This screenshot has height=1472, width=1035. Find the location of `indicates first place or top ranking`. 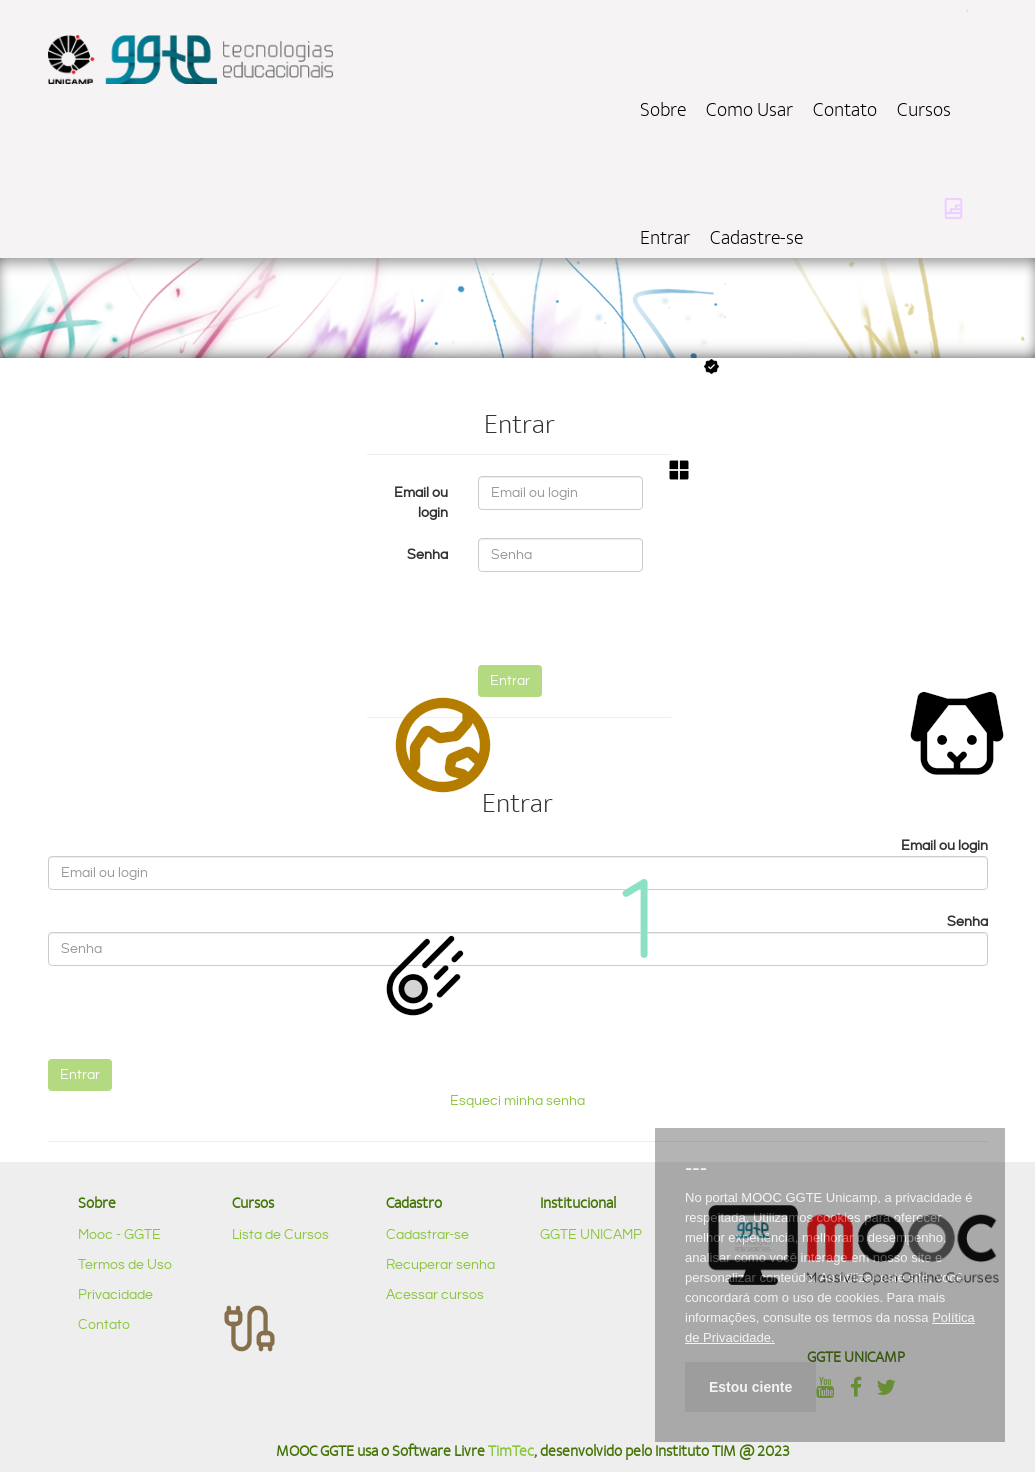

indicates first place or top ranking is located at coordinates (640, 918).